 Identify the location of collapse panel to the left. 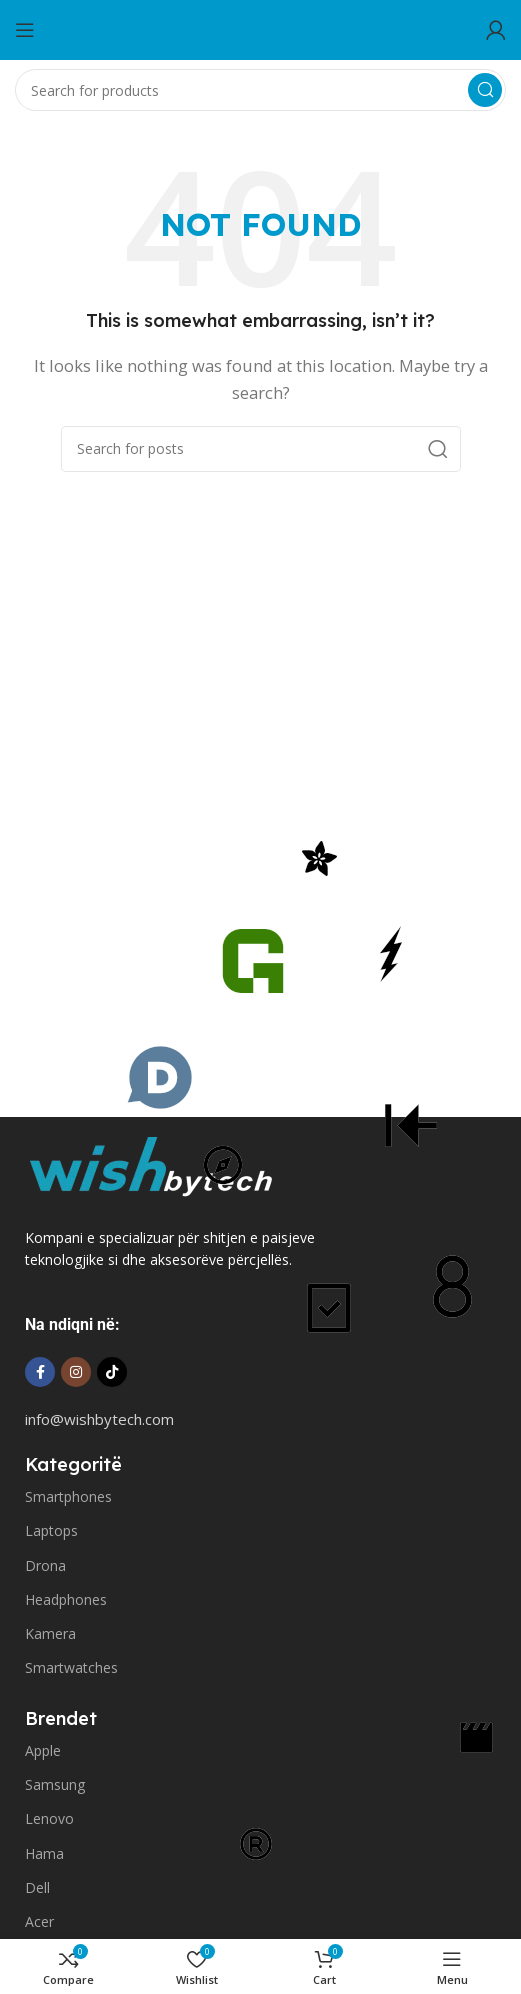
(409, 1125).